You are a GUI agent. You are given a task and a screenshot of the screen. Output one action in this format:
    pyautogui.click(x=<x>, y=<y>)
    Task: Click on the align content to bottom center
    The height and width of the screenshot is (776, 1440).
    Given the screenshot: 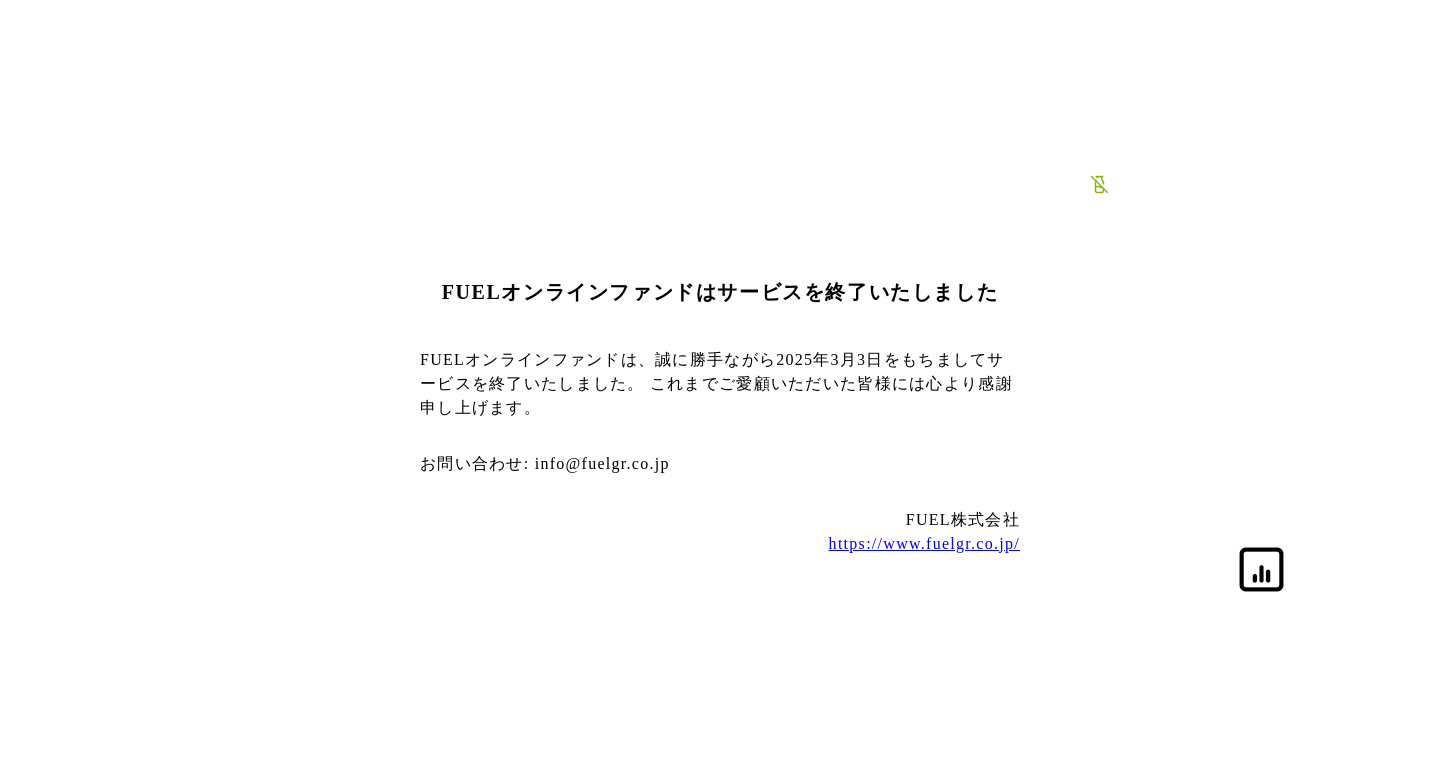 What is the action you would take?
    pyautogui.click(x=1261, y=569)
    